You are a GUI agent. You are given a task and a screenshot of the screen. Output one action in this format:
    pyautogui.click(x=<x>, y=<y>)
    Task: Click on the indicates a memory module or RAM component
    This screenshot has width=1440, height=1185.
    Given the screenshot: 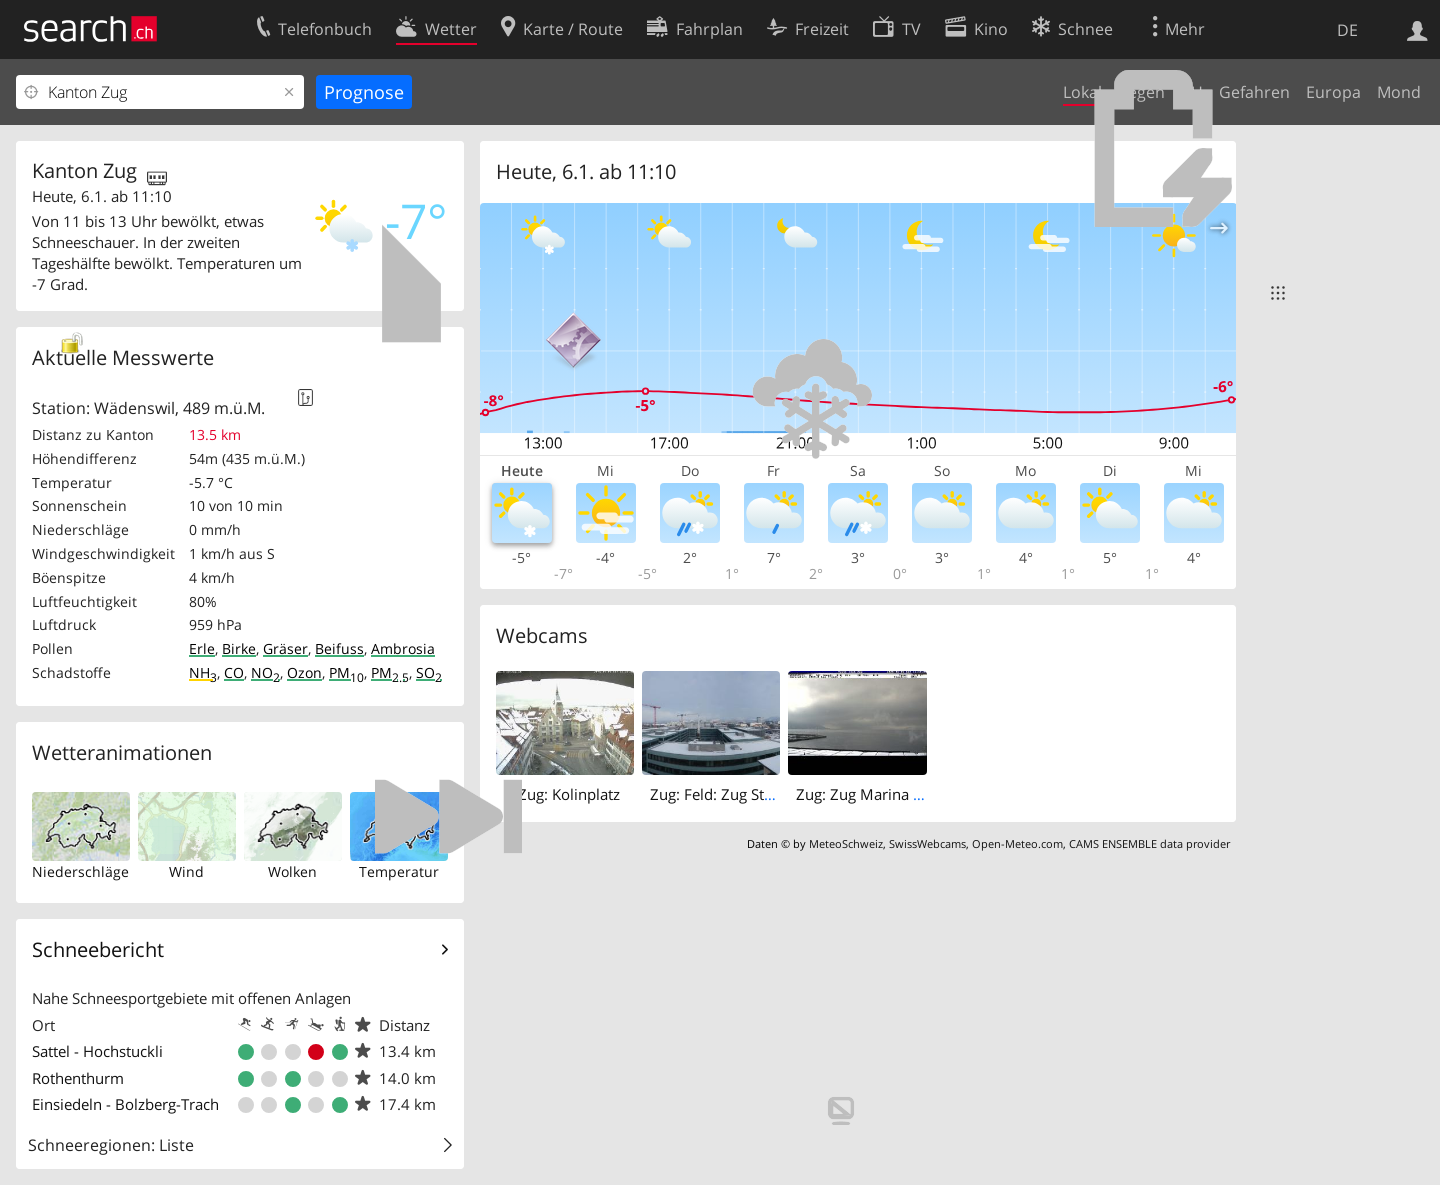 What is the action you would take?
    pyautogui.click(x=157, y=179)
    